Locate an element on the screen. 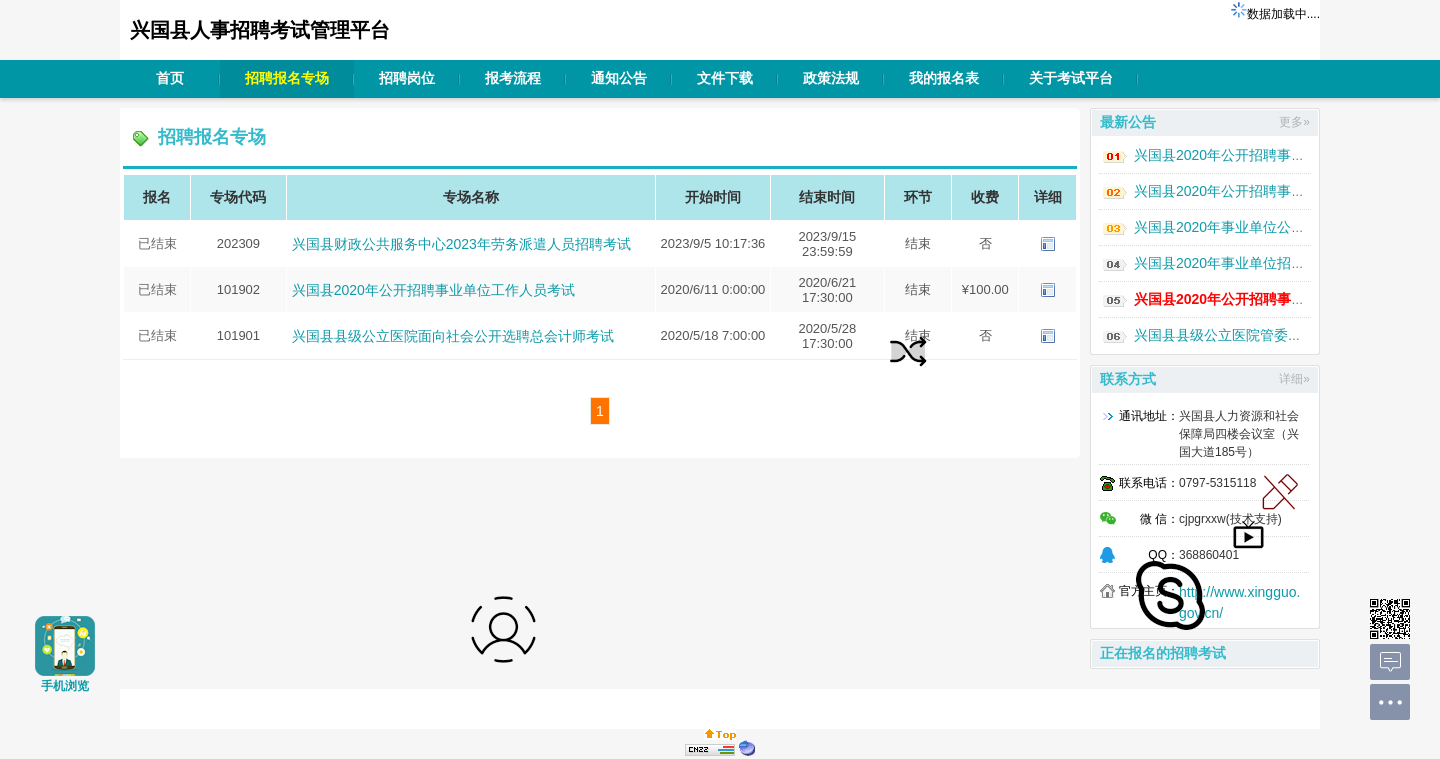 The width and height of the screenshot is (1440, 759). open Skype app is located at coordinates (1170, 595).